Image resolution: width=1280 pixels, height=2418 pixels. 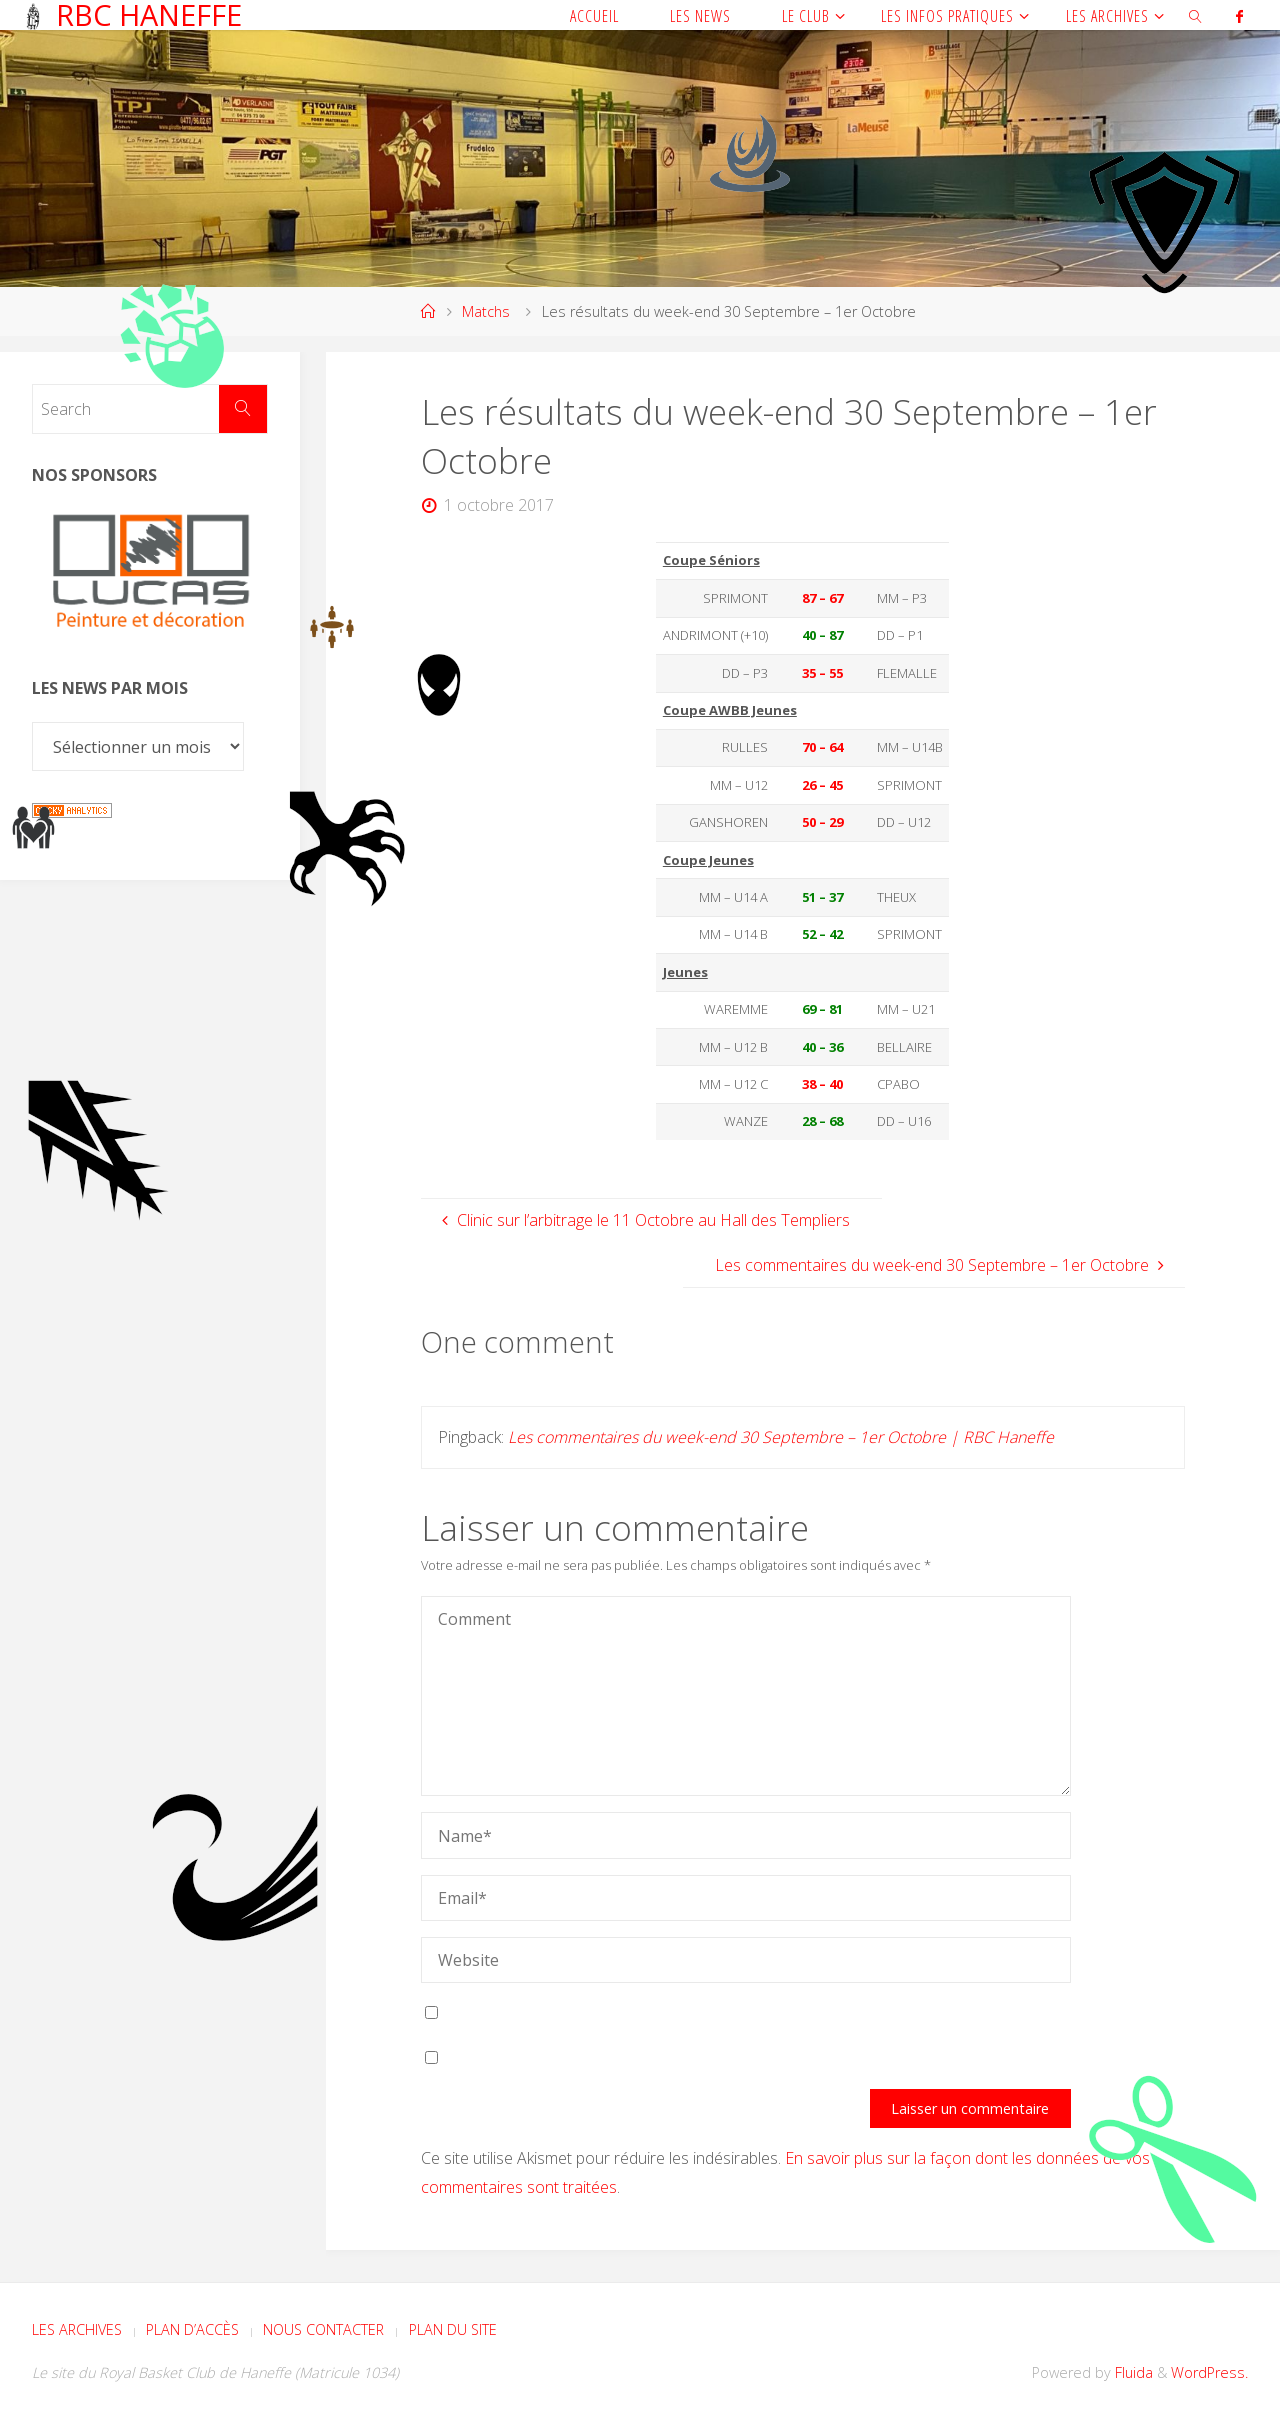 I want to click on select spider mask avatar or character, so click(x=439, y=685).